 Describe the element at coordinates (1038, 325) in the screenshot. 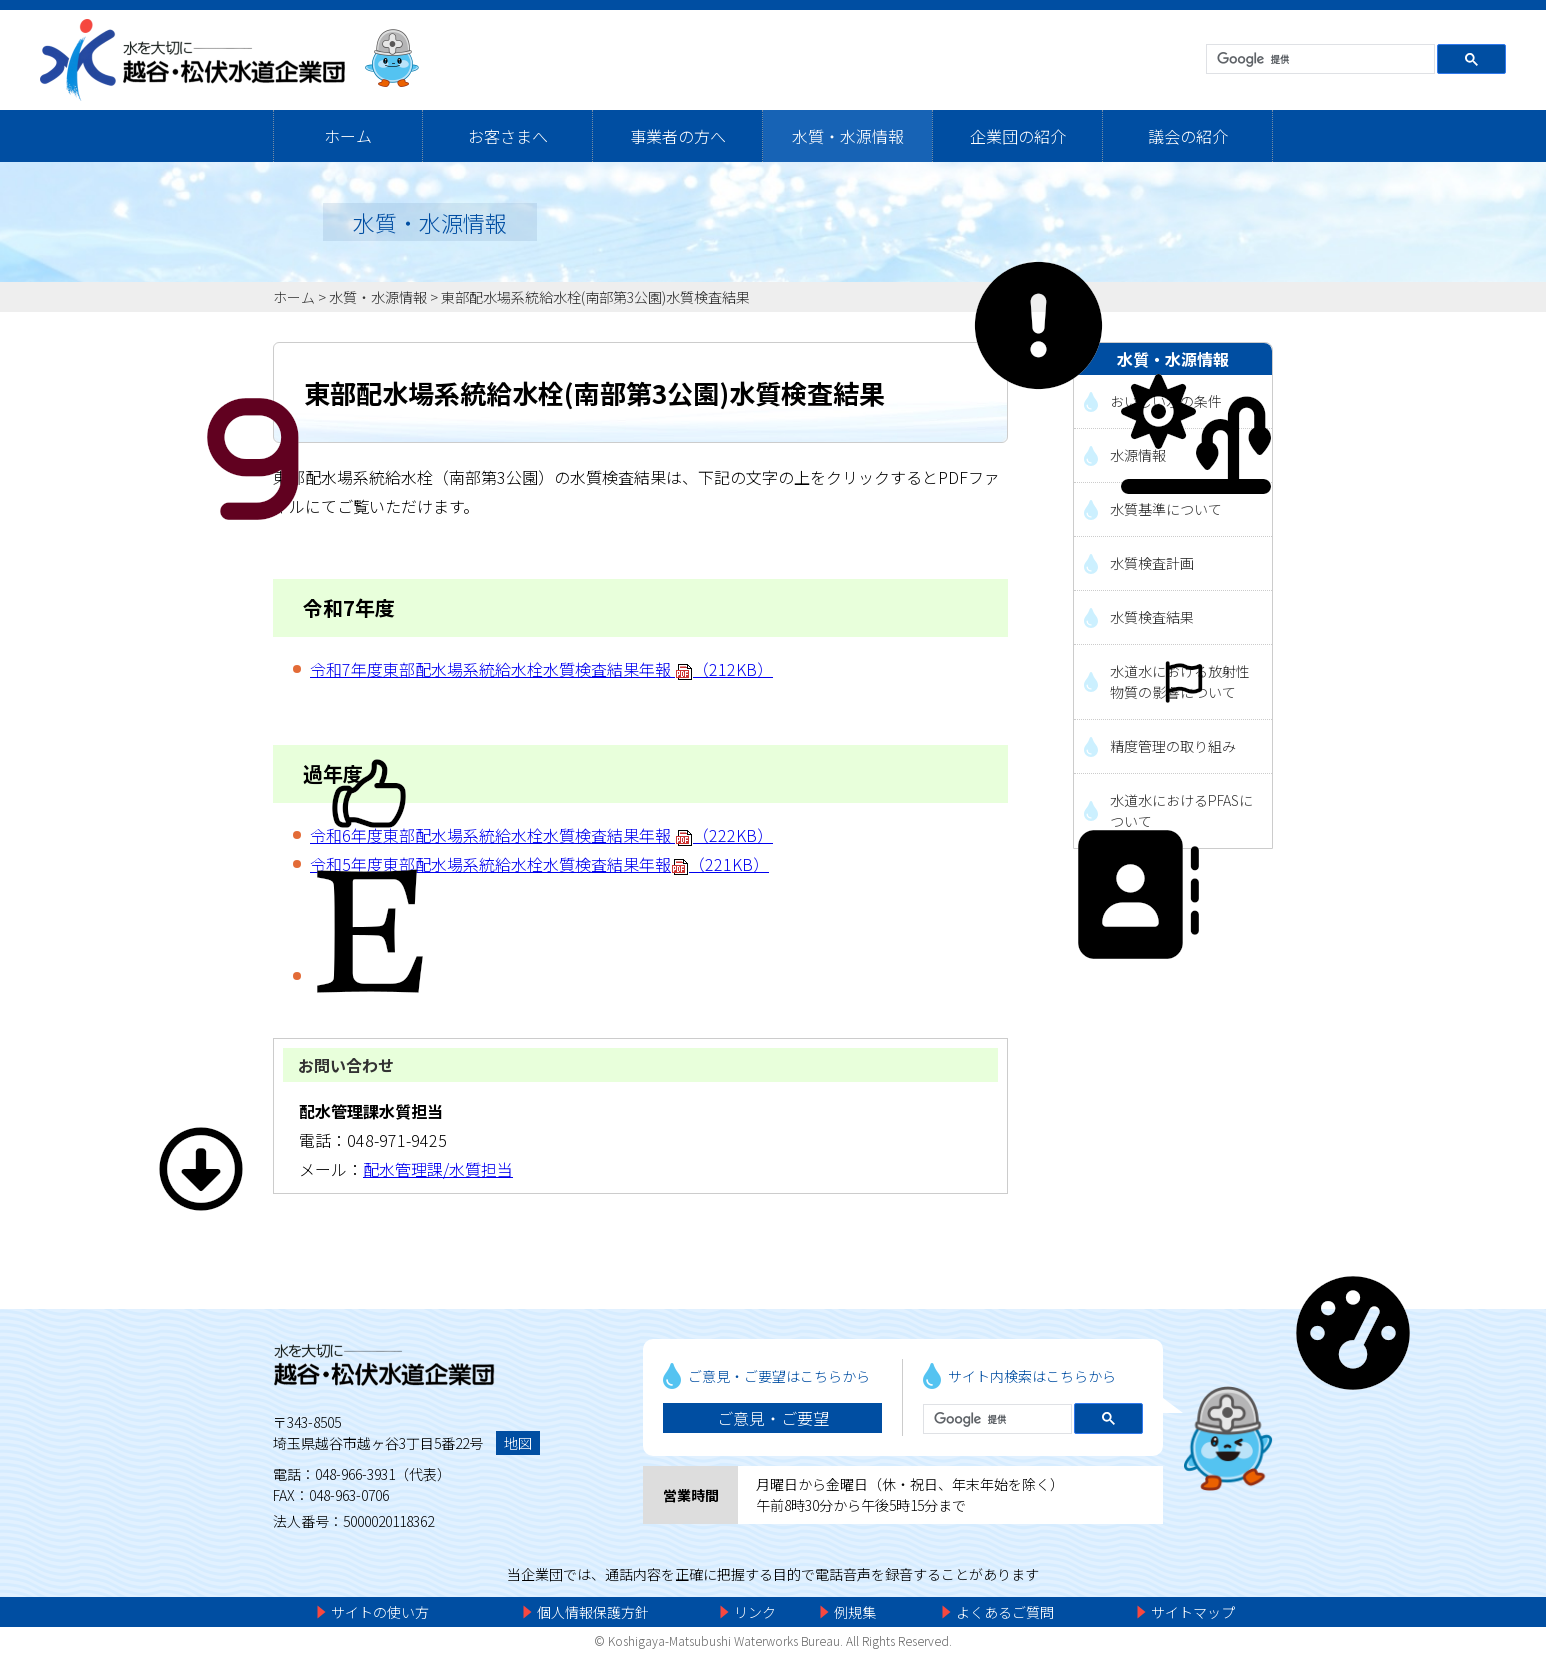

I see `indicates a warning or alert requiring attention` at that location.